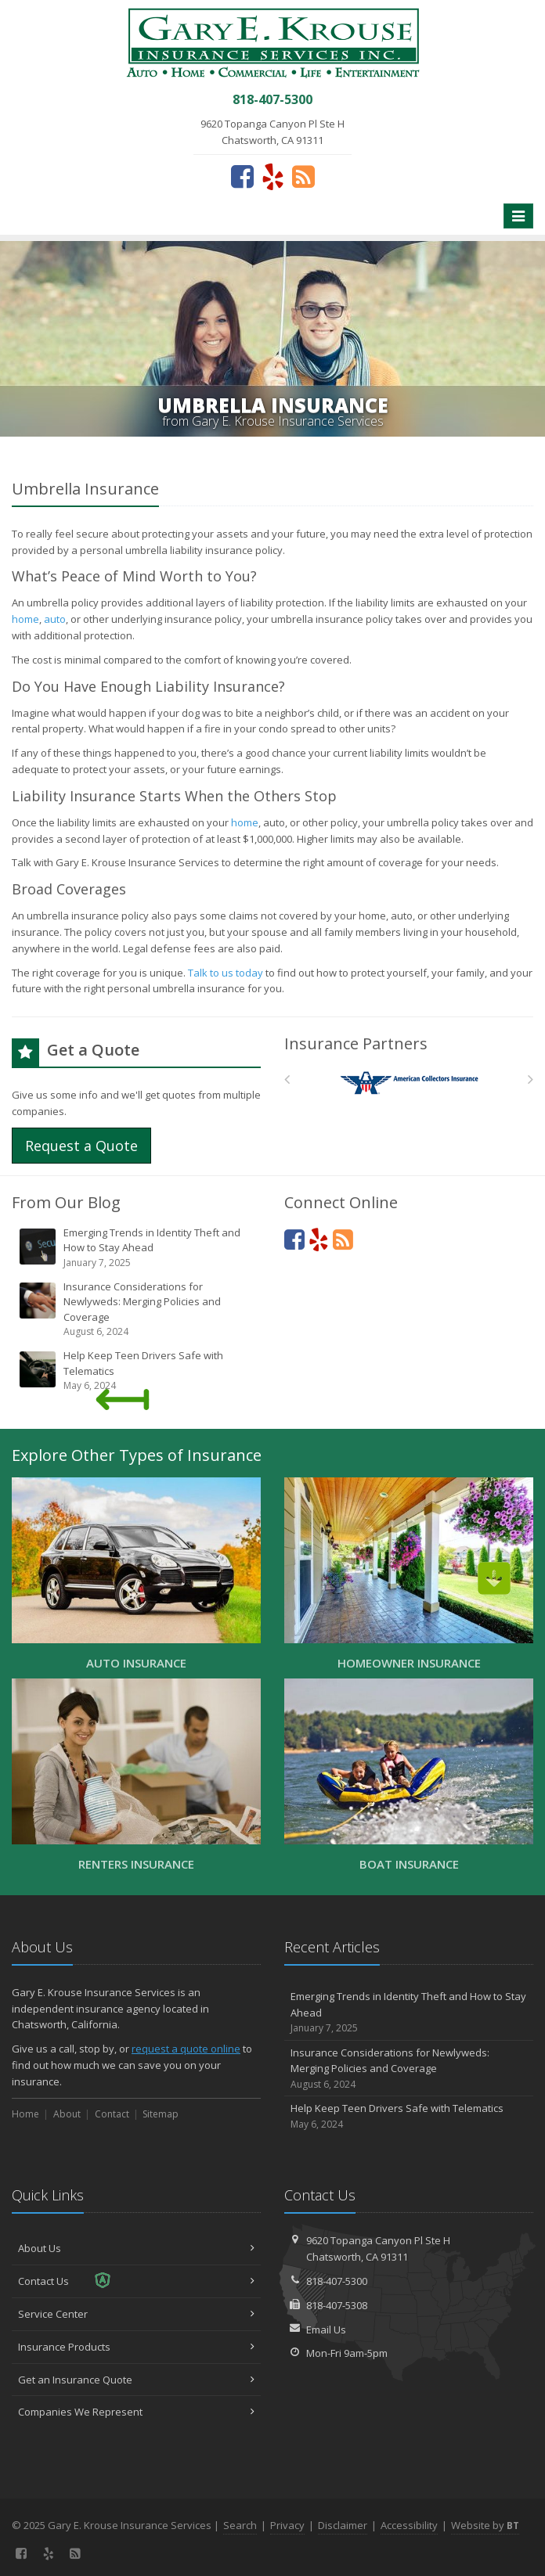  What do you see at coordinates (122, 1399) in the screenshot?
I see `navigate back to previous screen` at bounding box center [122, 1399].